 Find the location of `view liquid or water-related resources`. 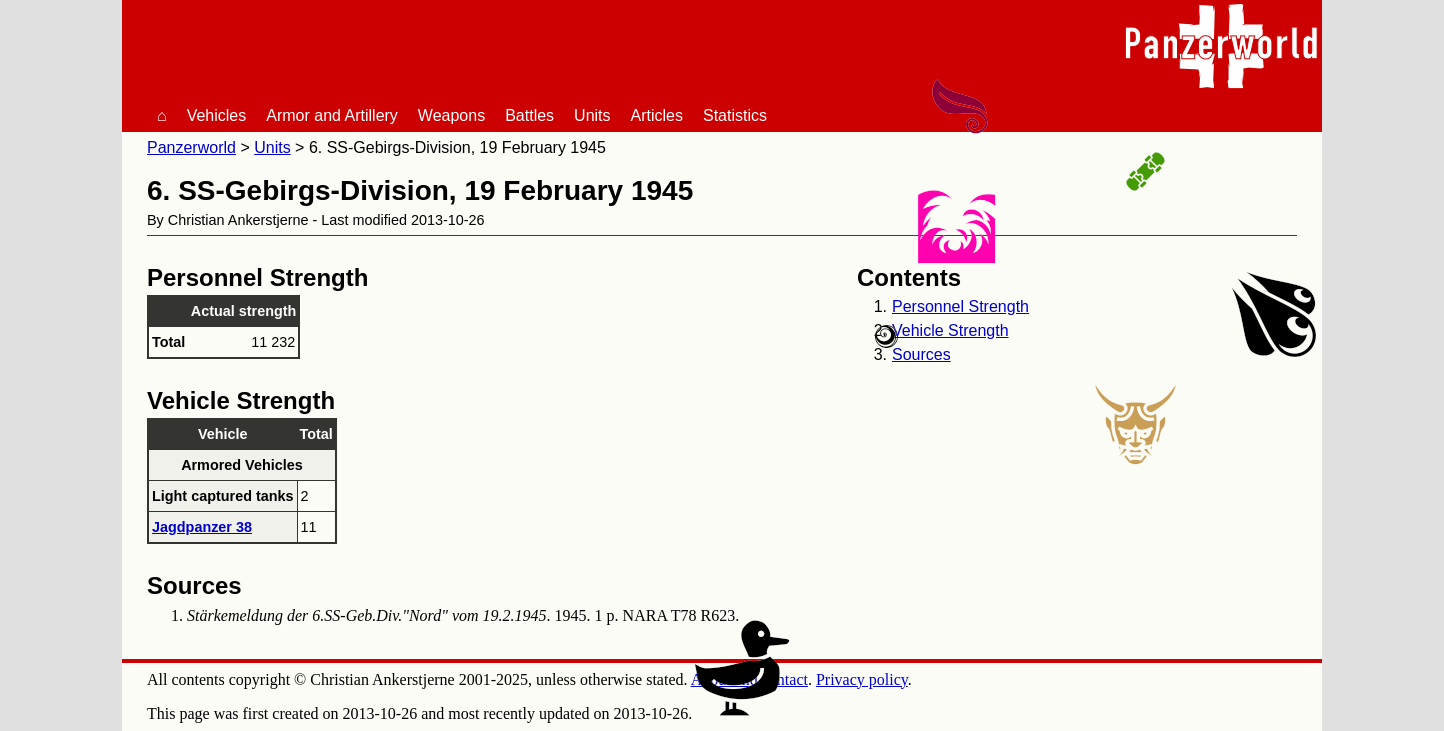

view liquid or water-related resources is located at coordinates (1273, 313).